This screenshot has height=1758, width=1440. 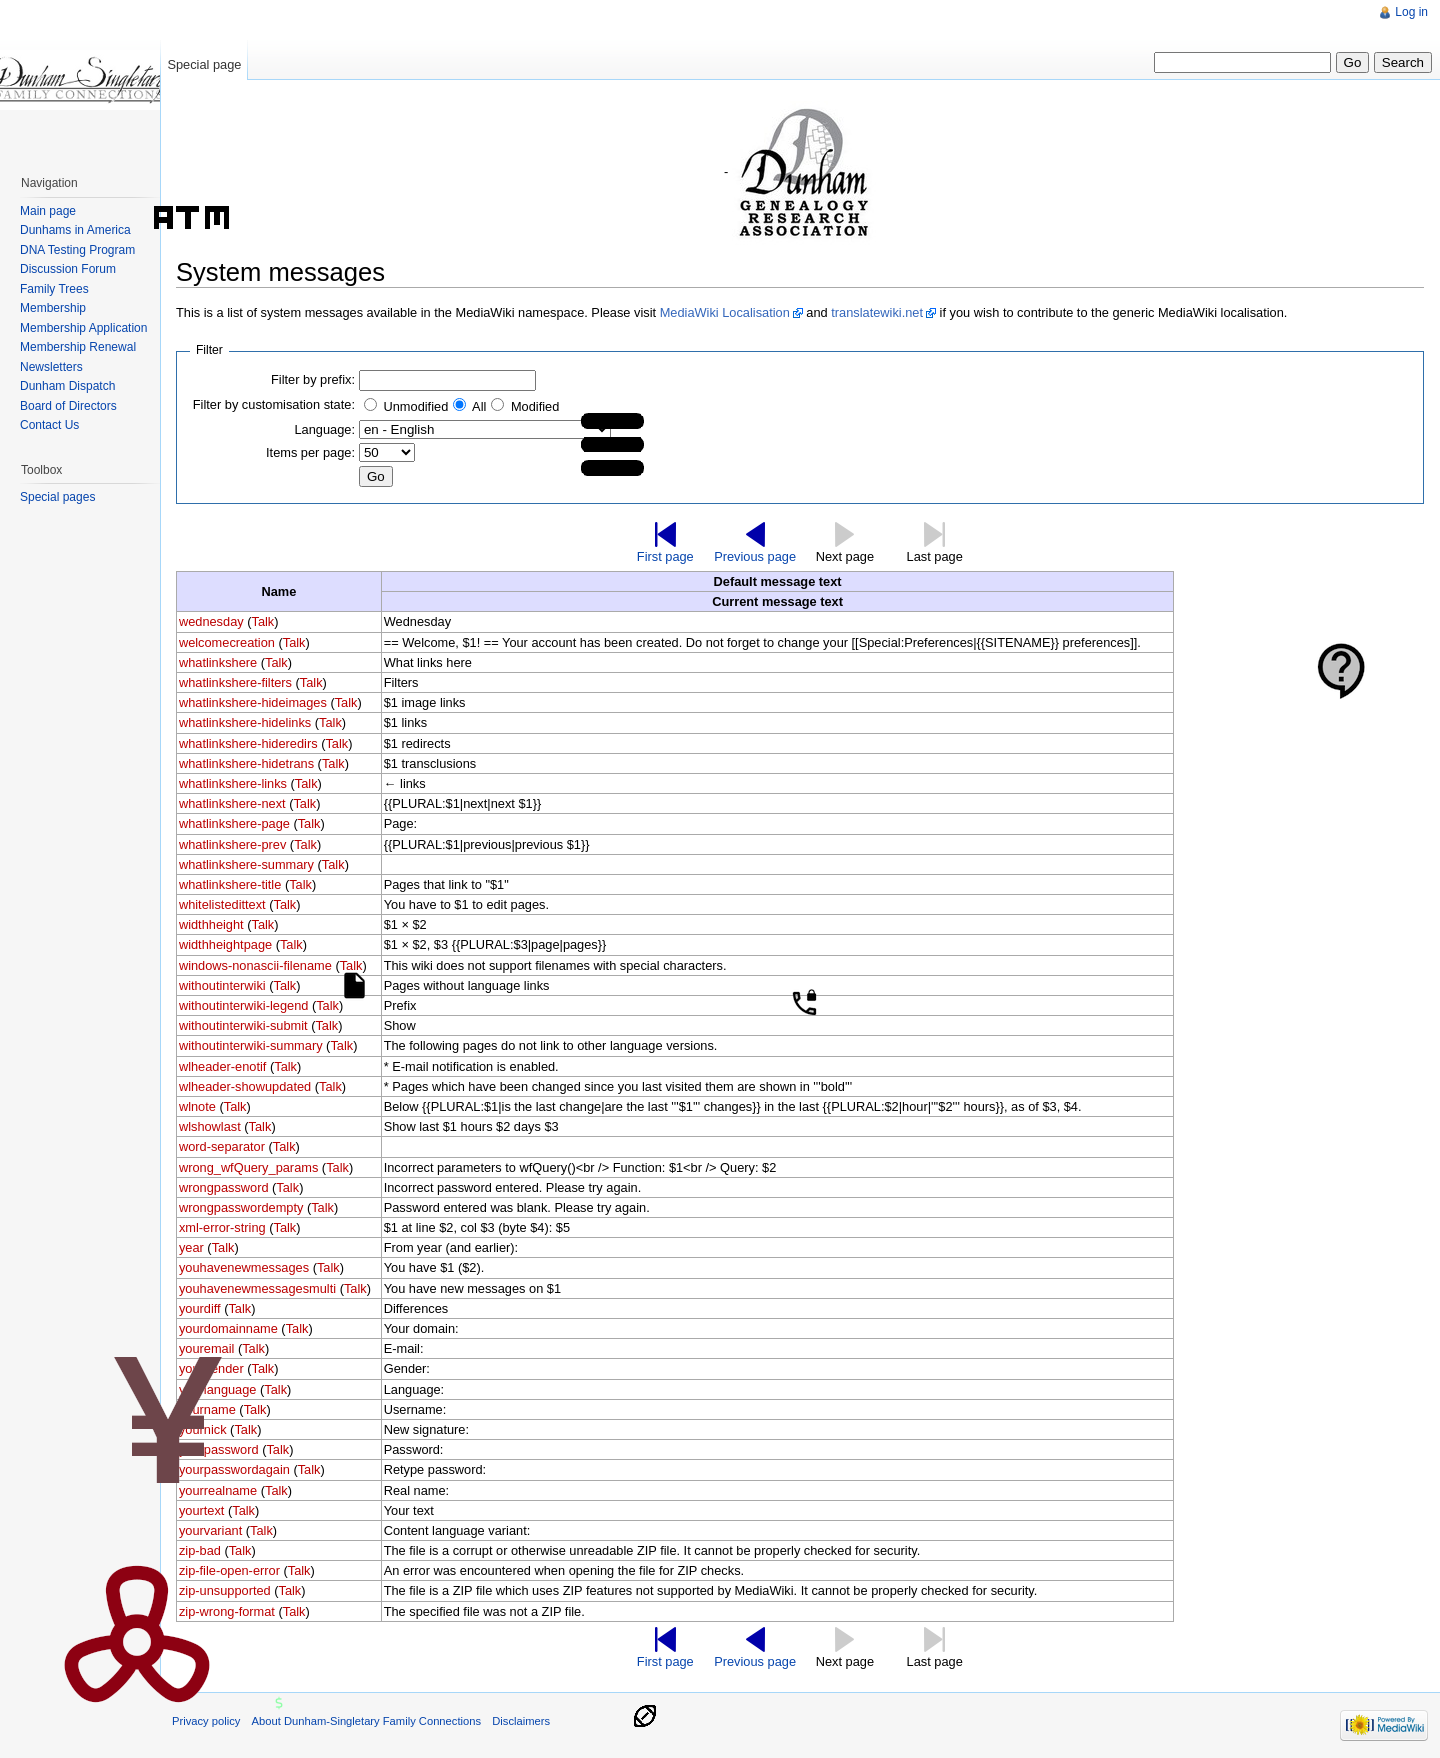 I want to click on indicates phone or call features are locked, so click(x=804, y=1003).